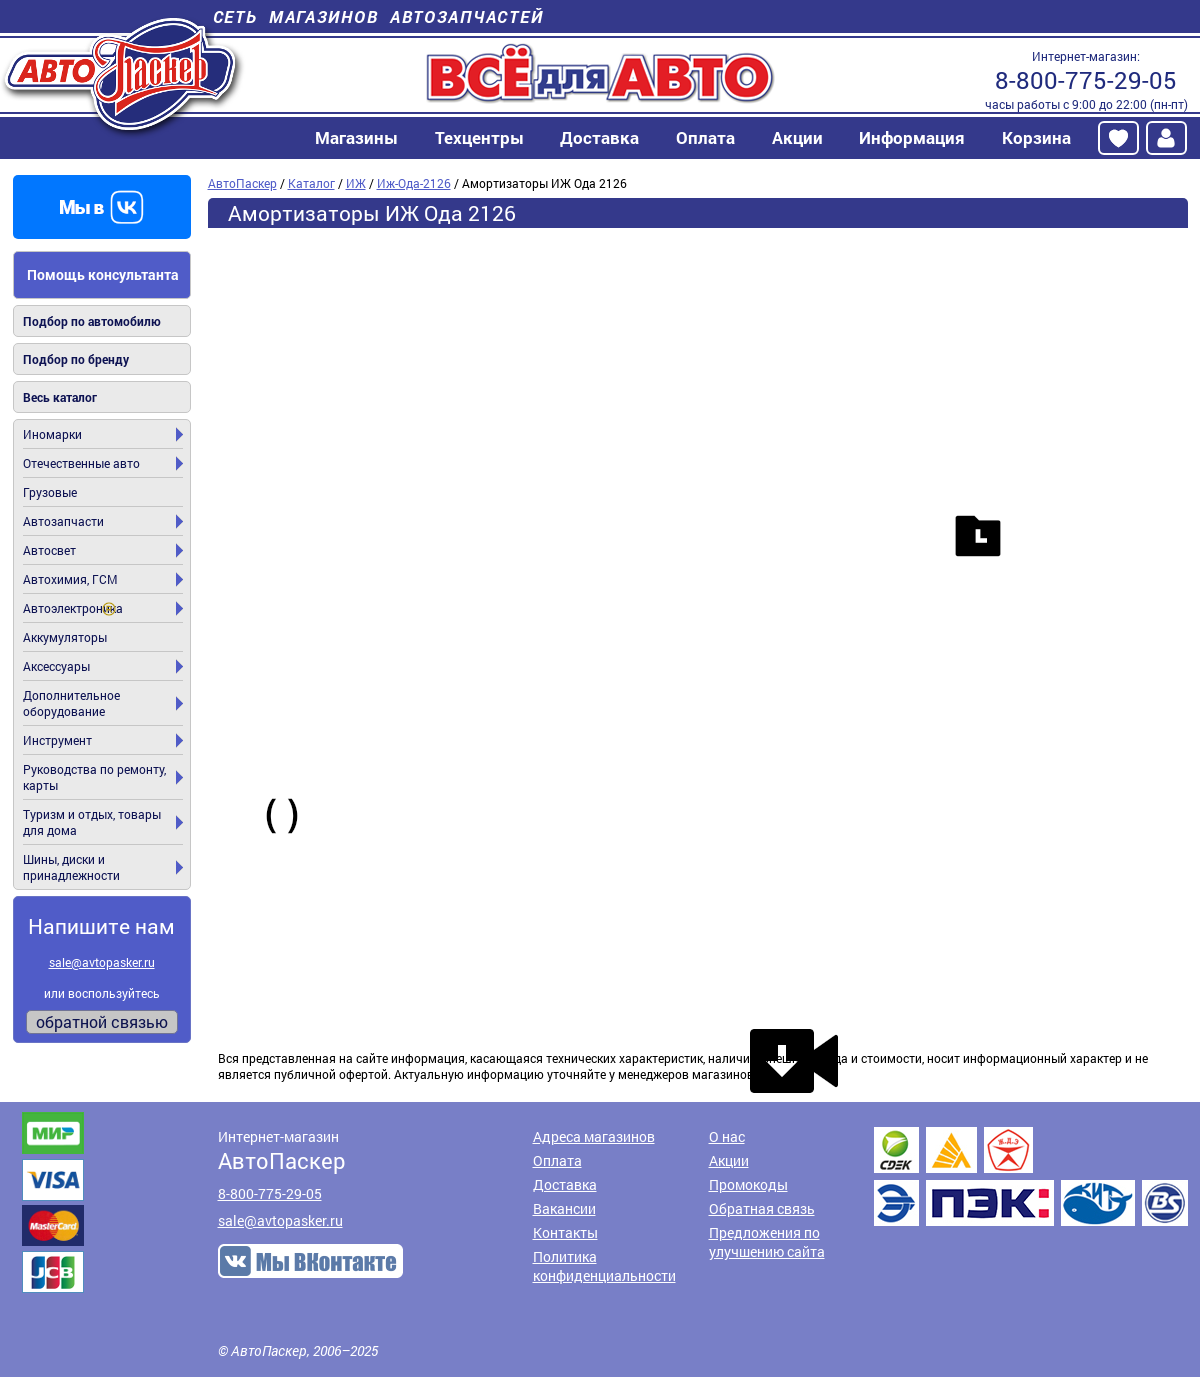 The height and width of the screenshot is (1377, 1200). What do you see at coordinates (978, 536) in the screenshot?
I see `view folder history or recent files` at bounding box center [978, 536].